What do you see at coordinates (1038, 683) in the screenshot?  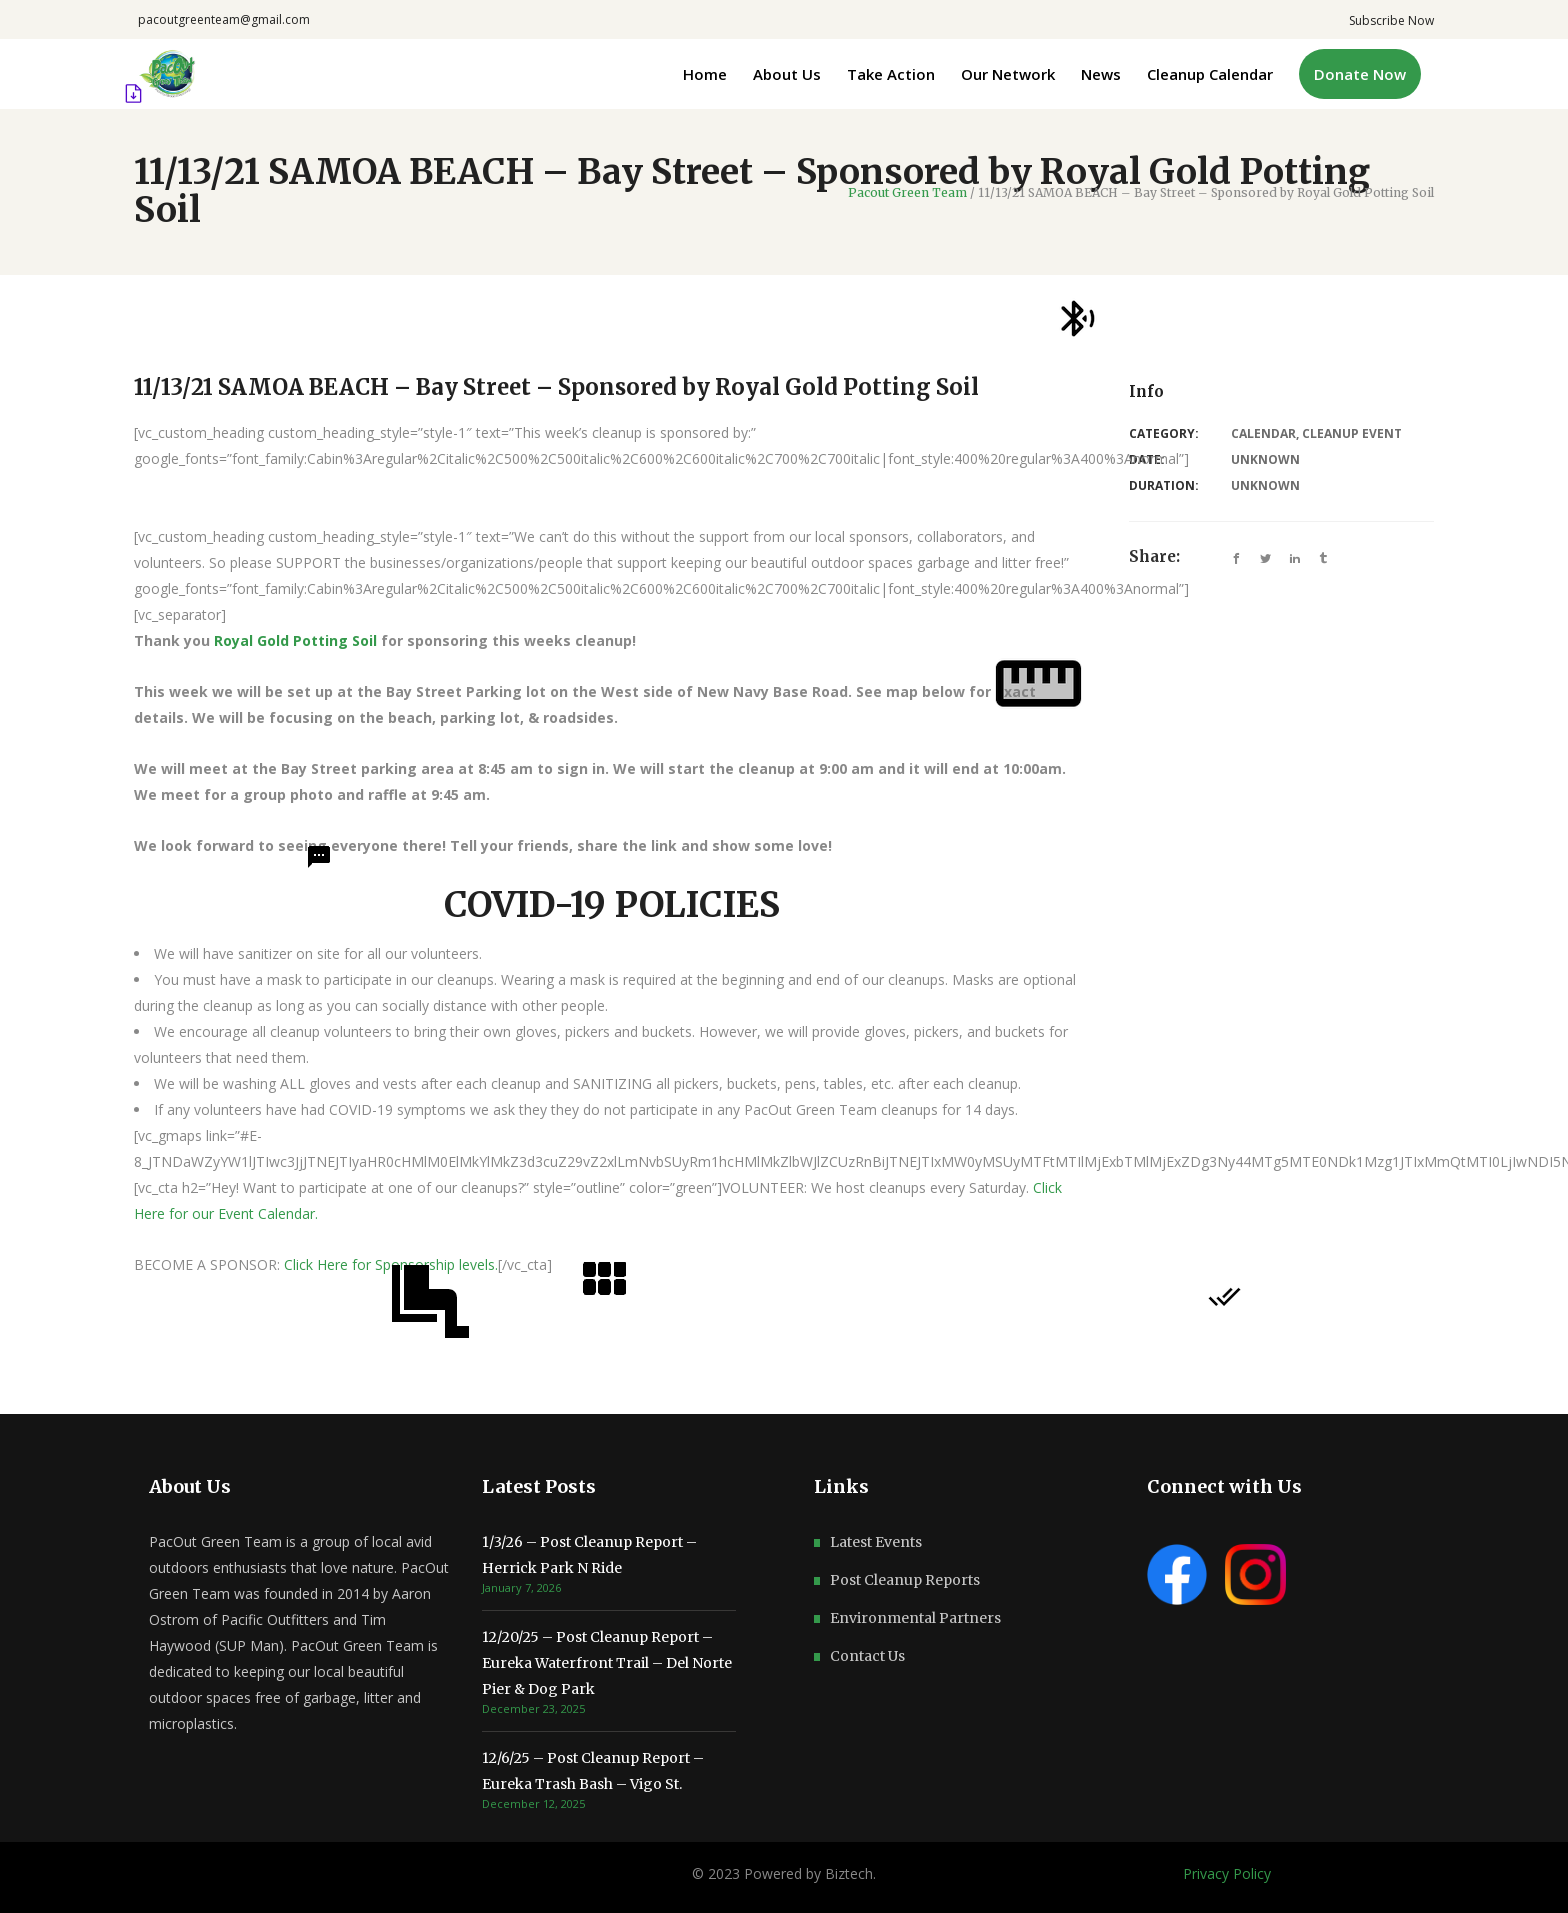 I see `access ruler or measurement tool` at bounding box center [1038, 683].